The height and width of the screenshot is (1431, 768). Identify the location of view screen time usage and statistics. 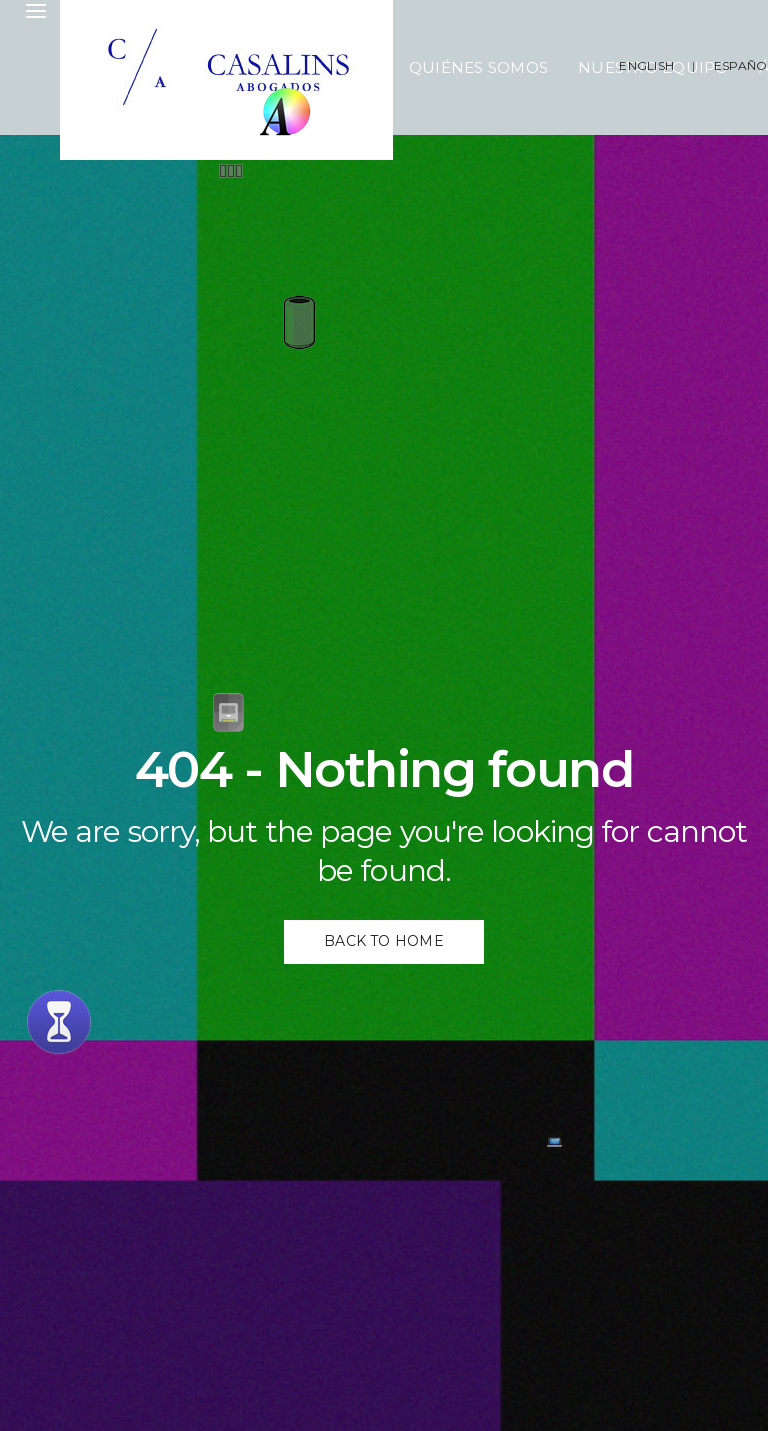
(59, 1022).